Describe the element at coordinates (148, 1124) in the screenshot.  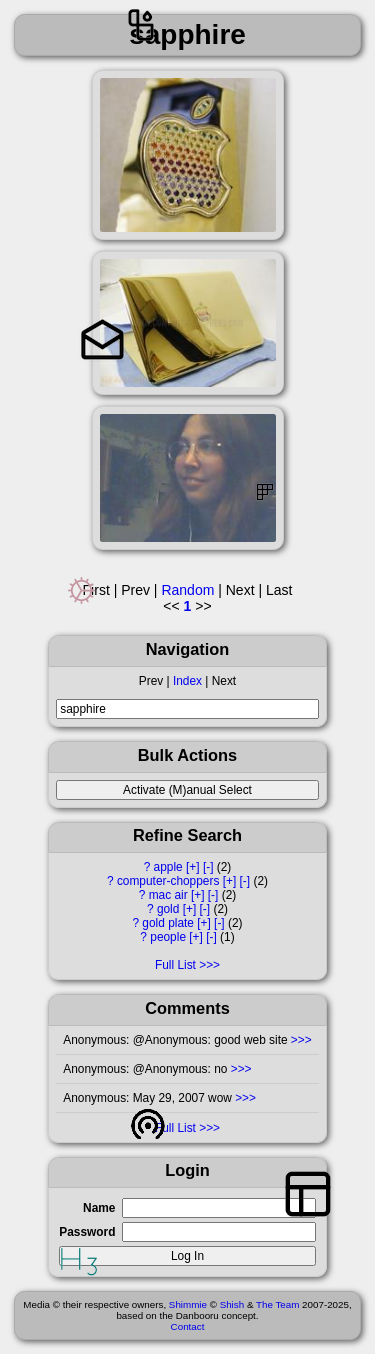
I see `enable wifi hotspot or tethering` at that location.